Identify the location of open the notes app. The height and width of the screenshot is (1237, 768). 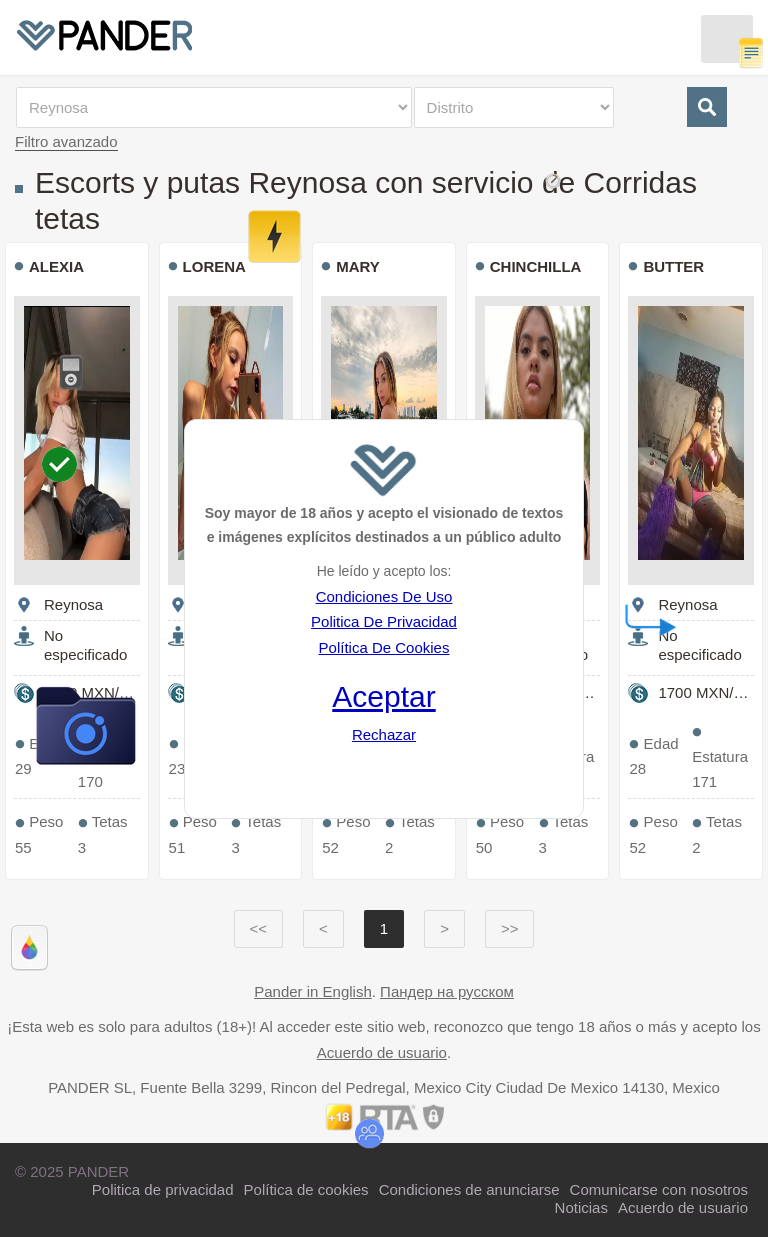
(751, 53).